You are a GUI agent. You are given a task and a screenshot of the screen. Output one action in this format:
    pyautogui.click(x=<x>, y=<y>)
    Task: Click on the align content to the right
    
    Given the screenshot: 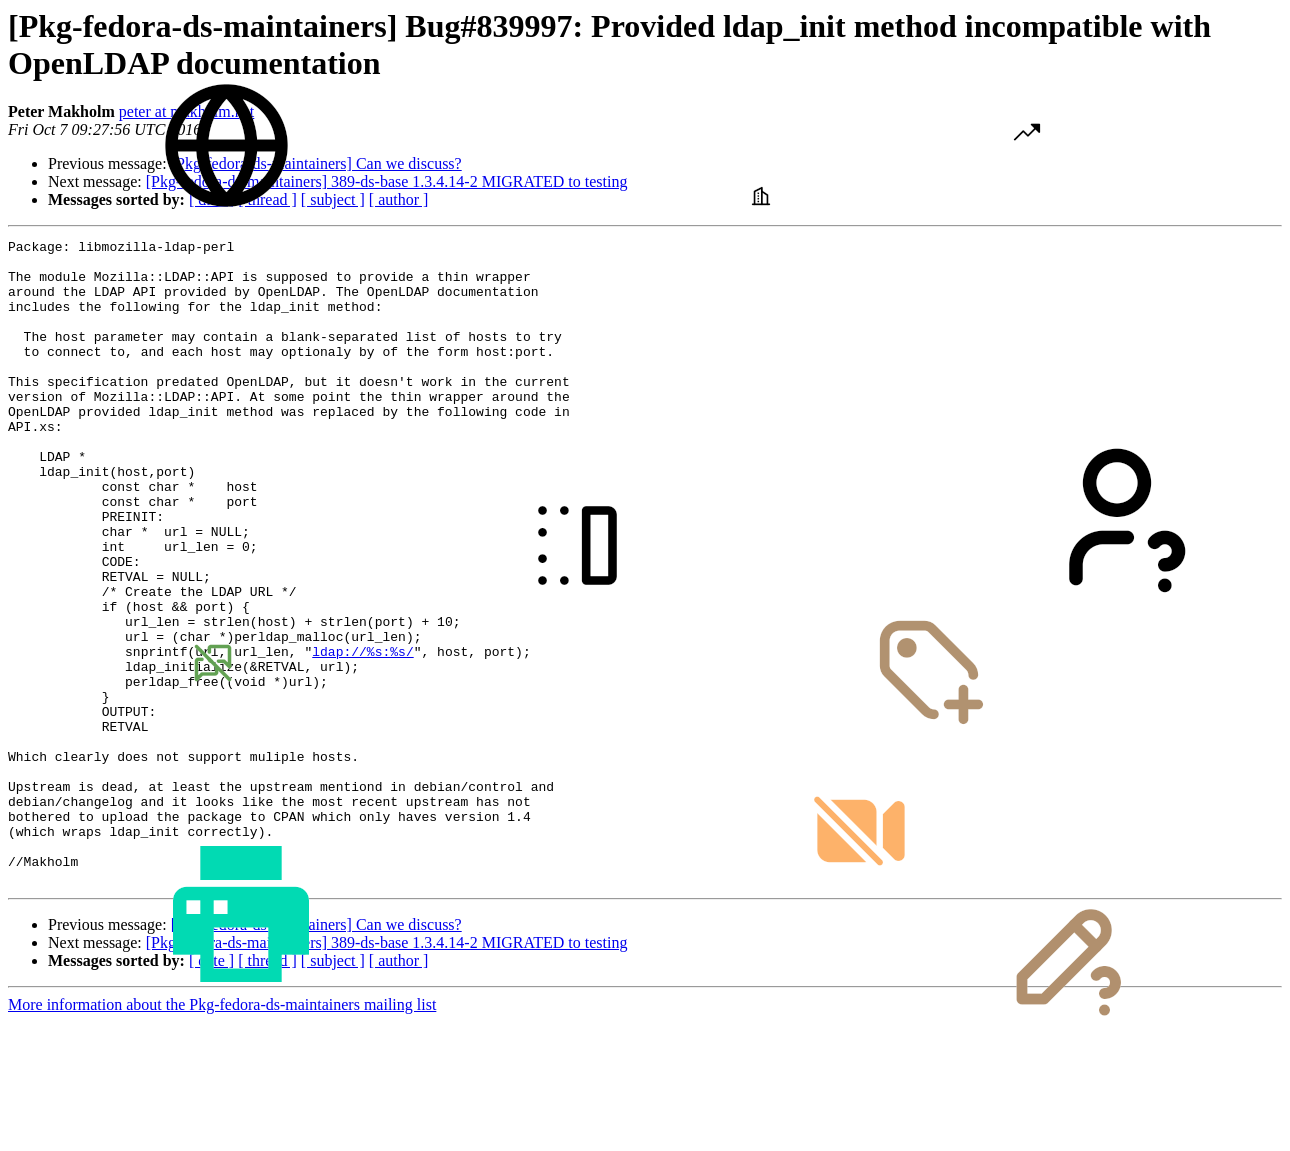 What is the action you would take?
    pyautogui.click(x=577, y=545)
    